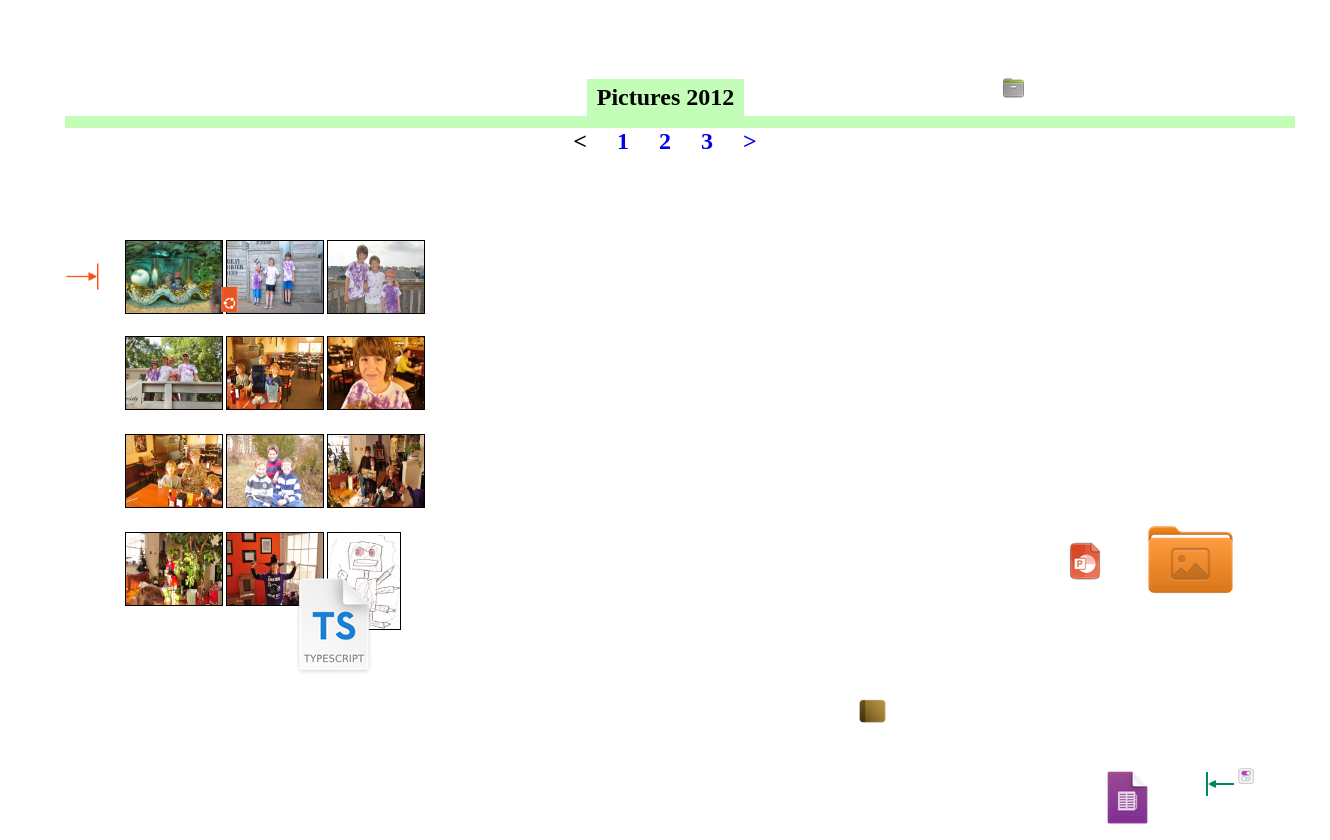 The width and height of the screenshot is (1330, 840). Describe the element at coordinates (1190, 559) in the screenshot. I see `open your images folder` at that location.